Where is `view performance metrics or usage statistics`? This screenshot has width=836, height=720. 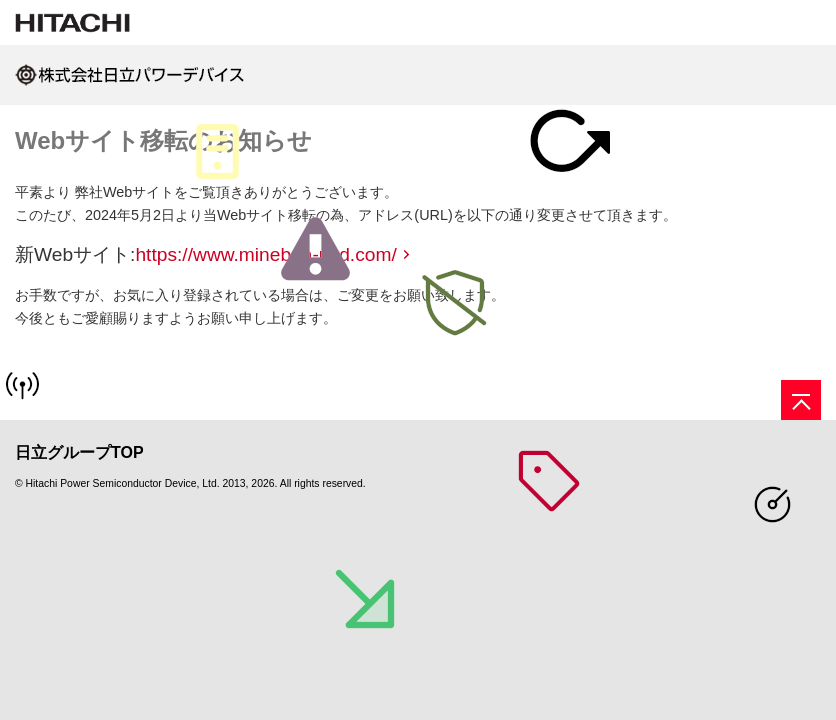 view performance metrics or usage statistics is located at coordinates (772, 504).